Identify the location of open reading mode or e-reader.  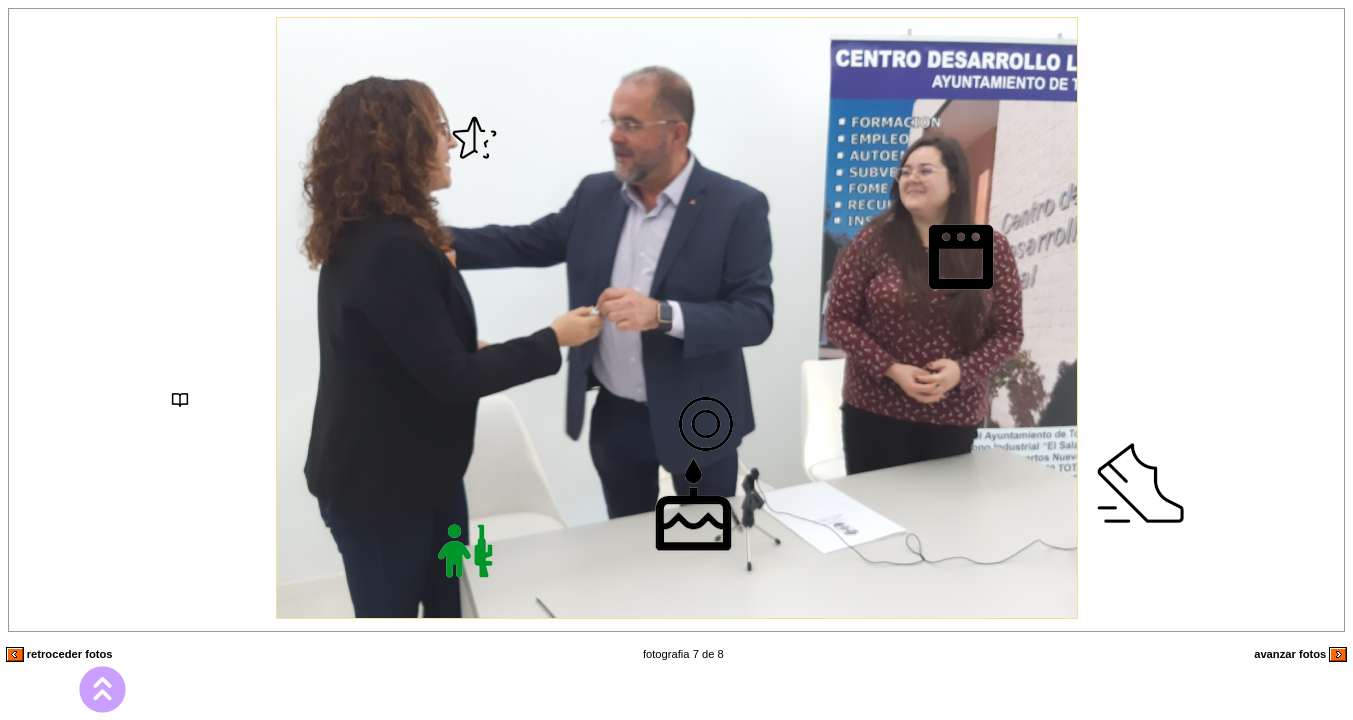
(180, 399).